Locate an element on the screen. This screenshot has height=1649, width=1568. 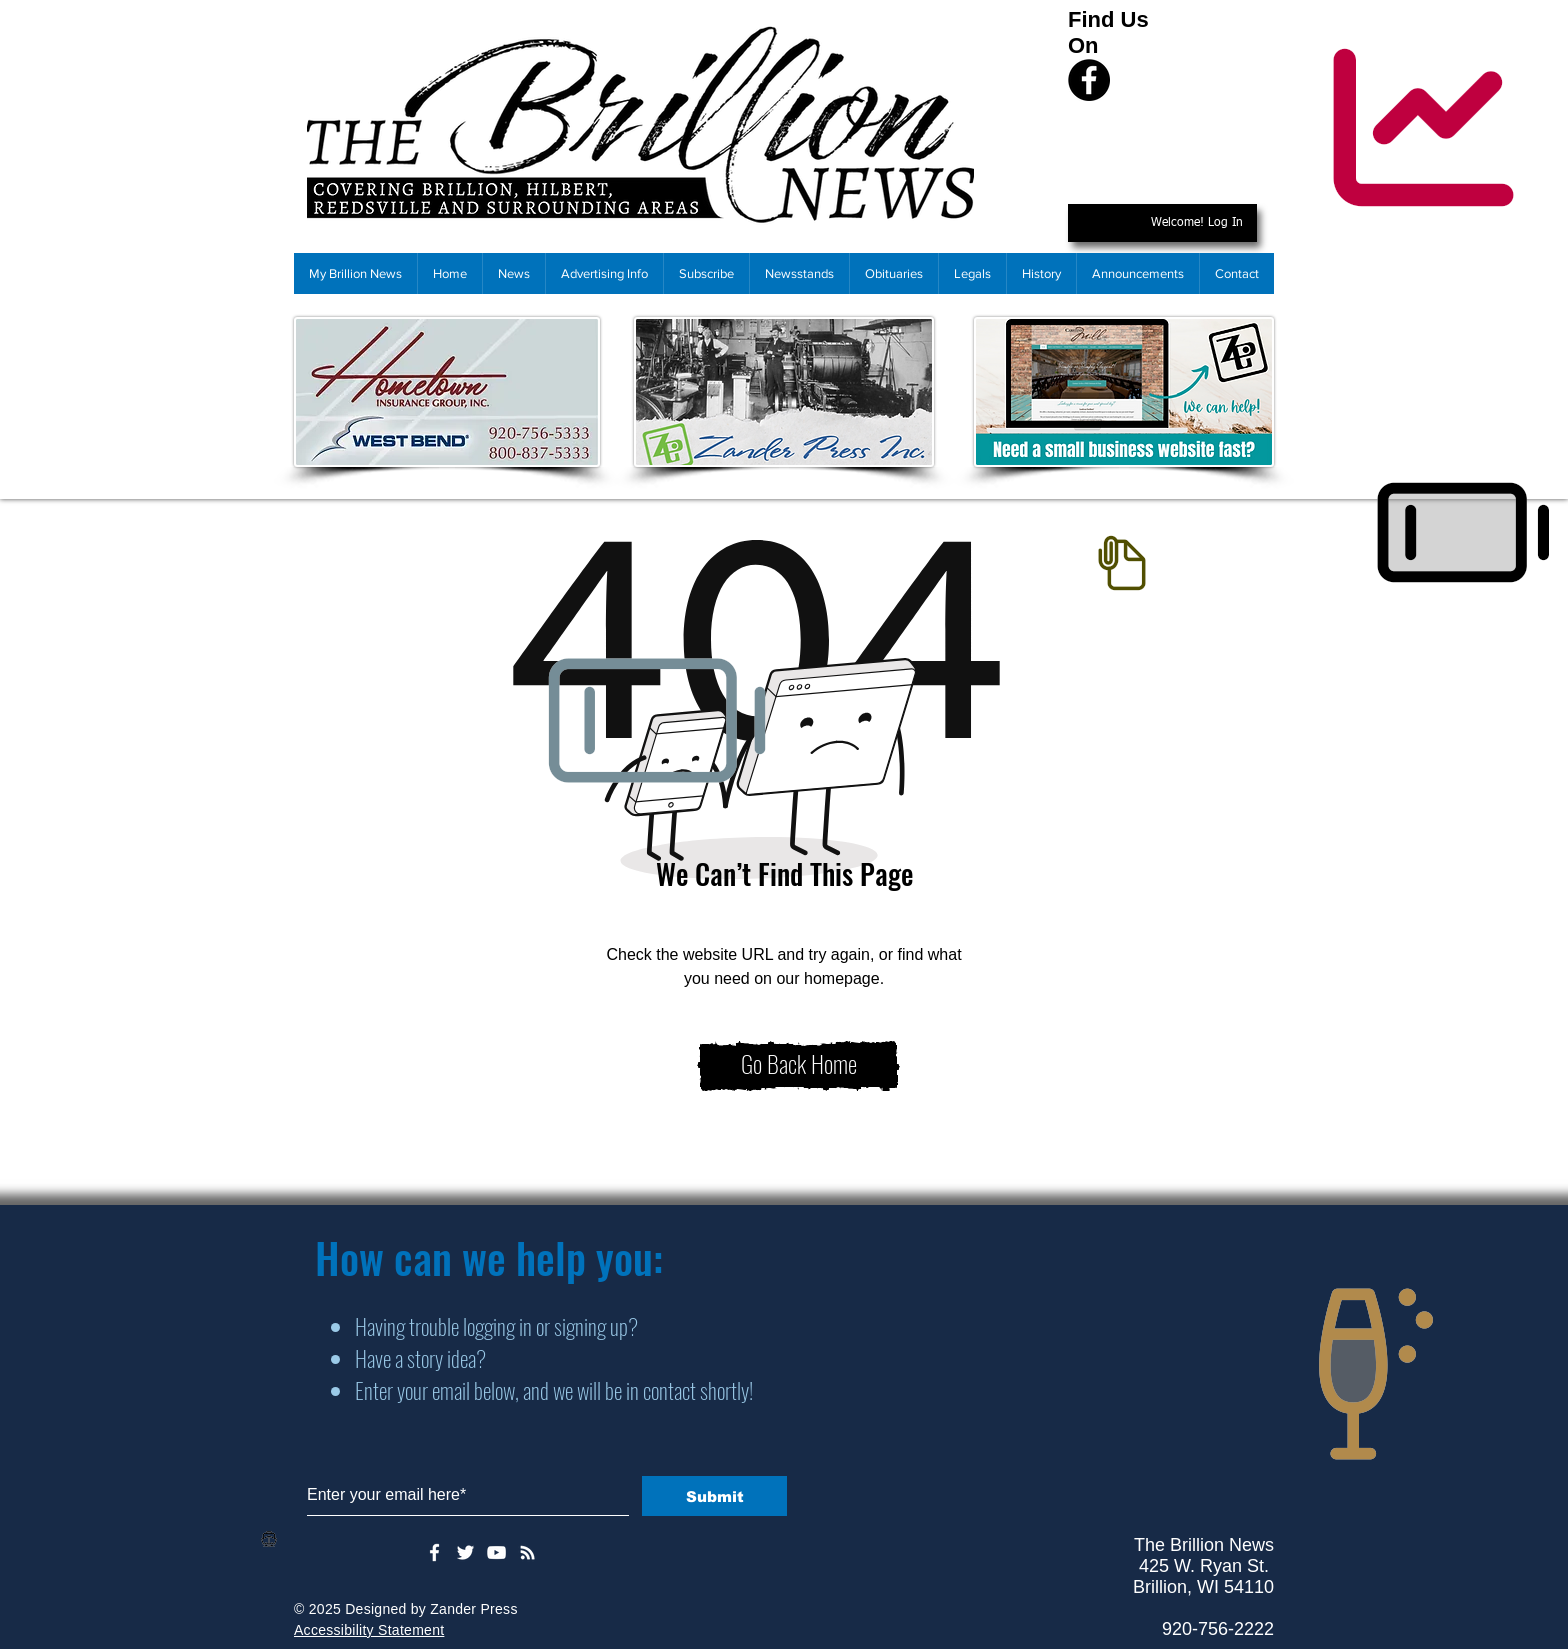
indicates low battery level is located at coordinates (653, 720).